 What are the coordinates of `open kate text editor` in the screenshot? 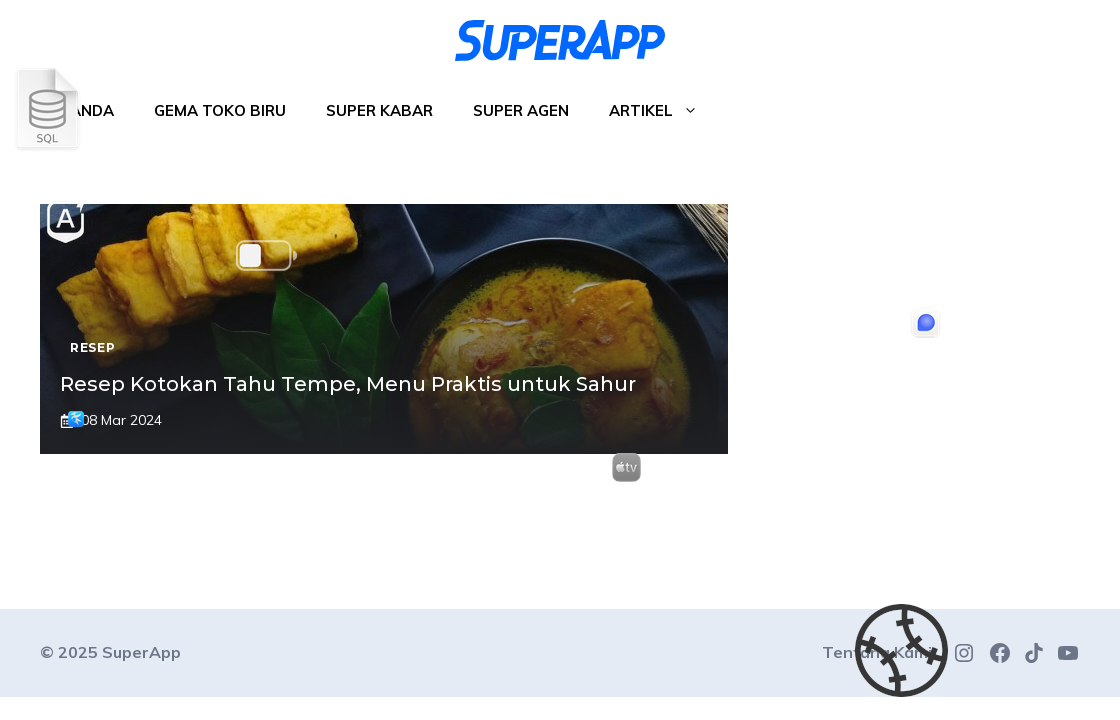 It's located at (76, 419).